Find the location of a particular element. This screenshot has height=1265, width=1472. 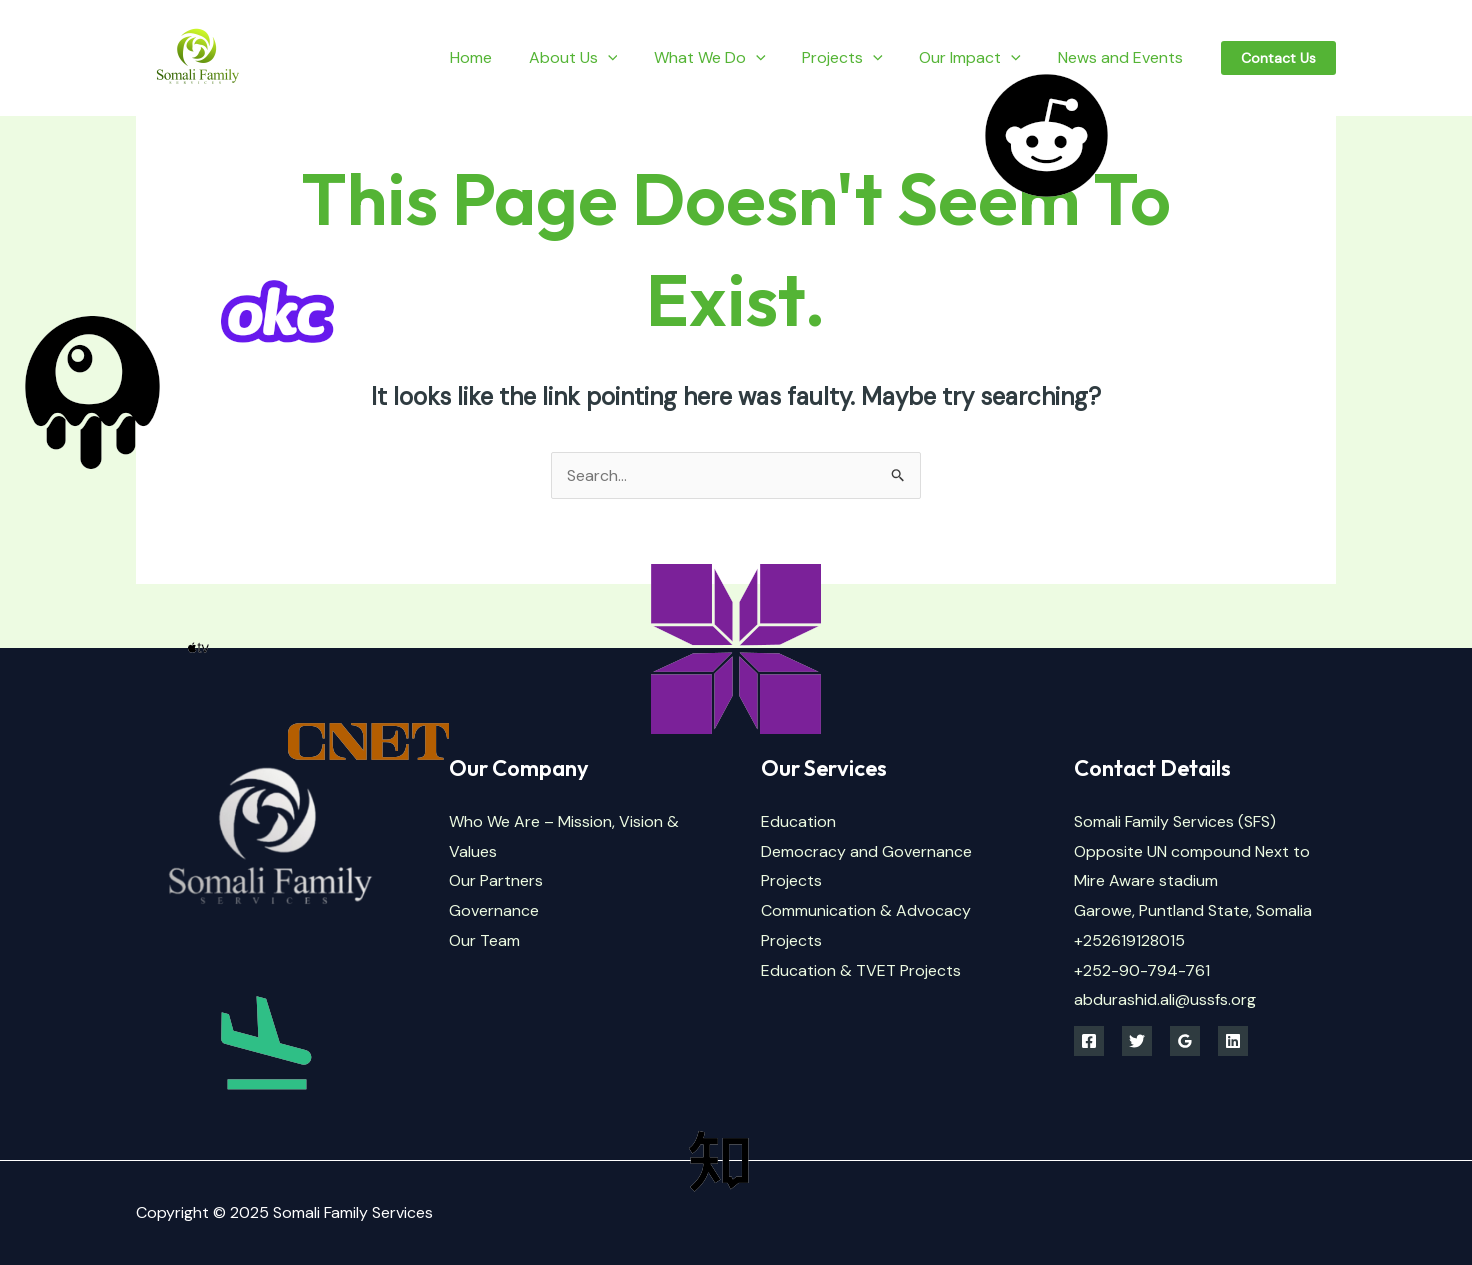

visit cnet website or app is located at coordinates (368, 741).